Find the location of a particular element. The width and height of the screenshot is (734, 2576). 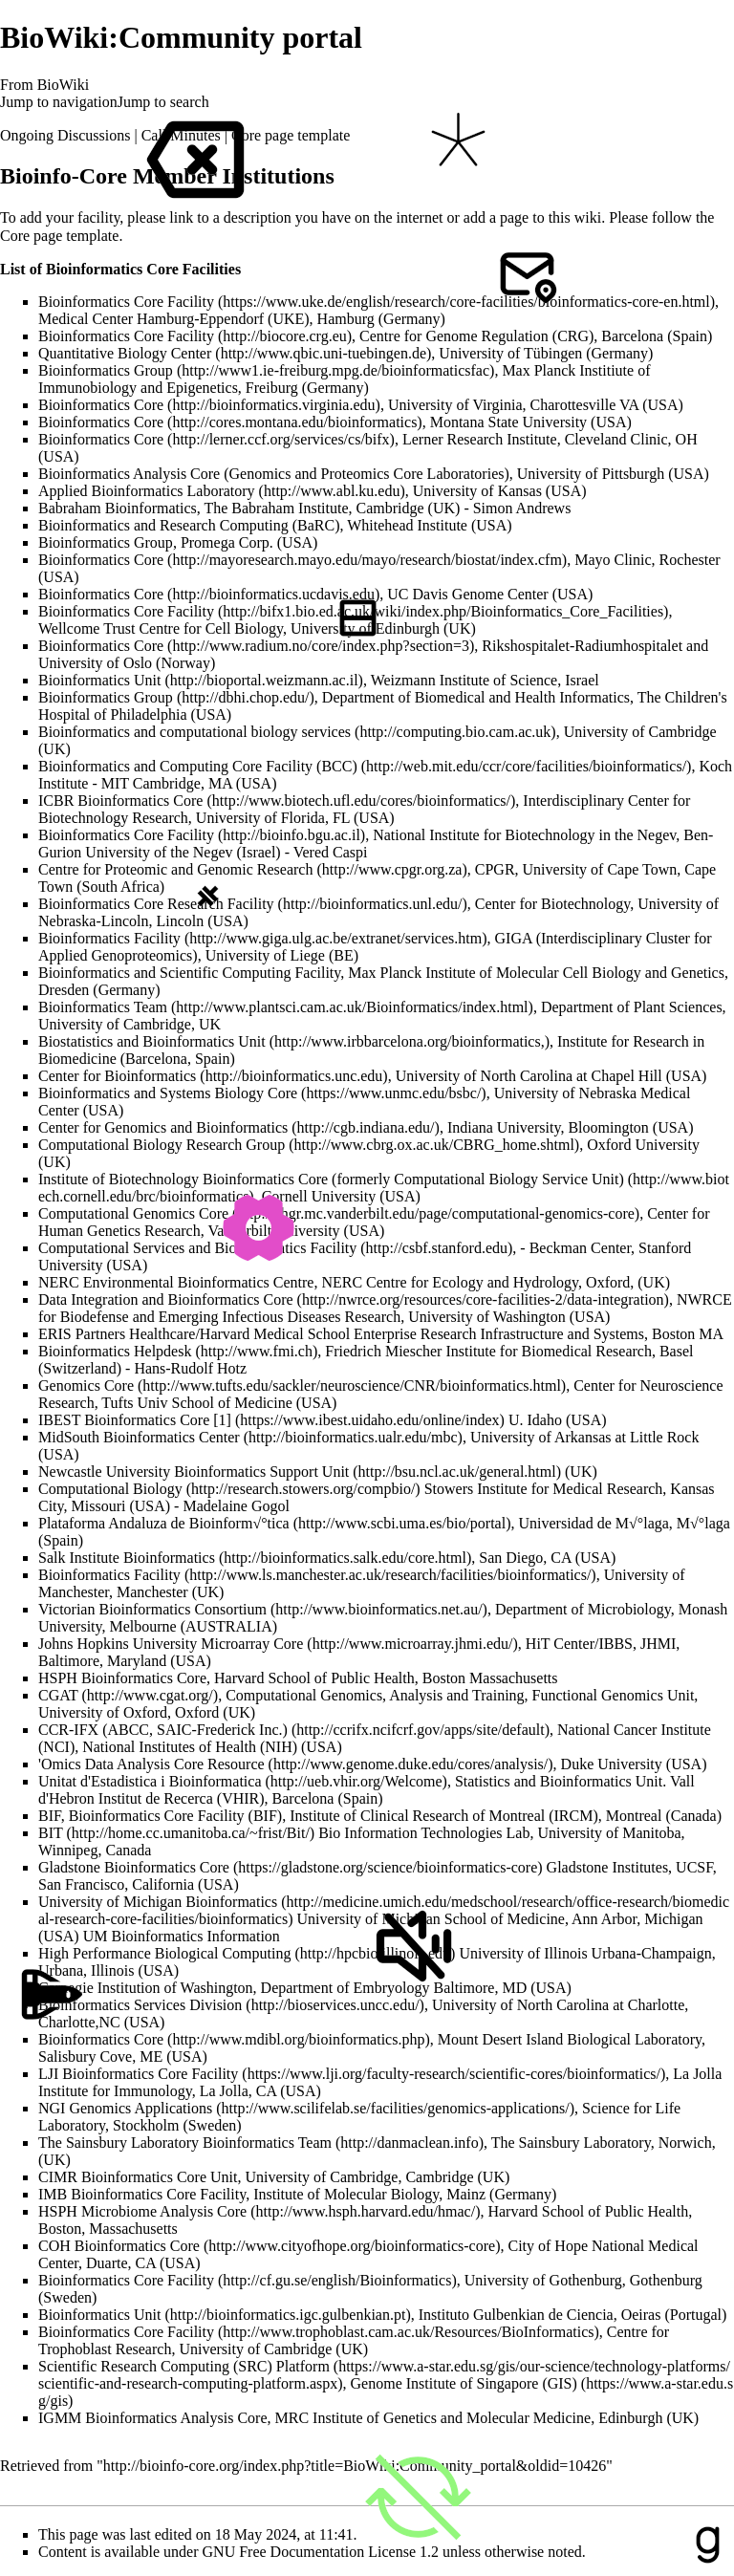

mute audio is located at coordinates (412, 1946).